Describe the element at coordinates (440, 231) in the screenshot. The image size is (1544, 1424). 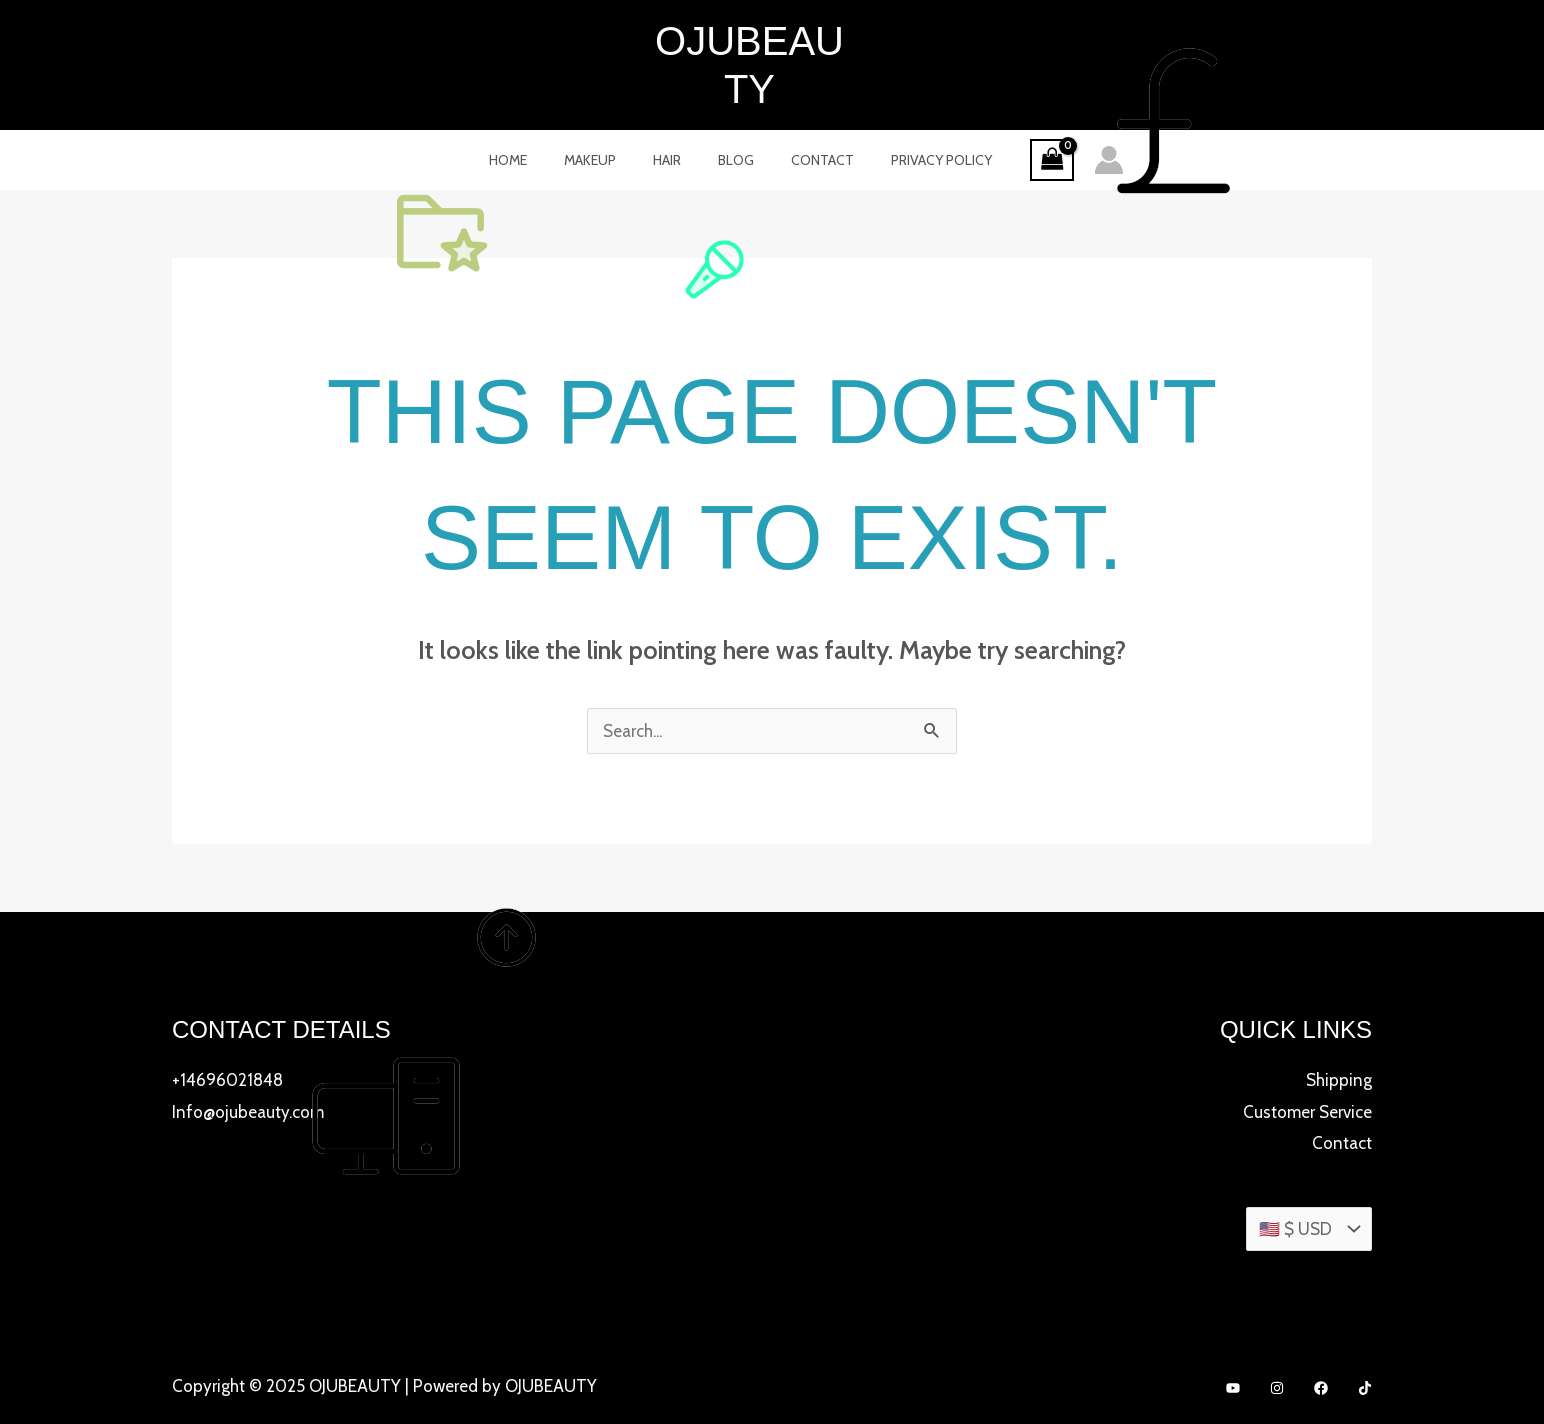
I see `access your starred or favorite folder` at that location.